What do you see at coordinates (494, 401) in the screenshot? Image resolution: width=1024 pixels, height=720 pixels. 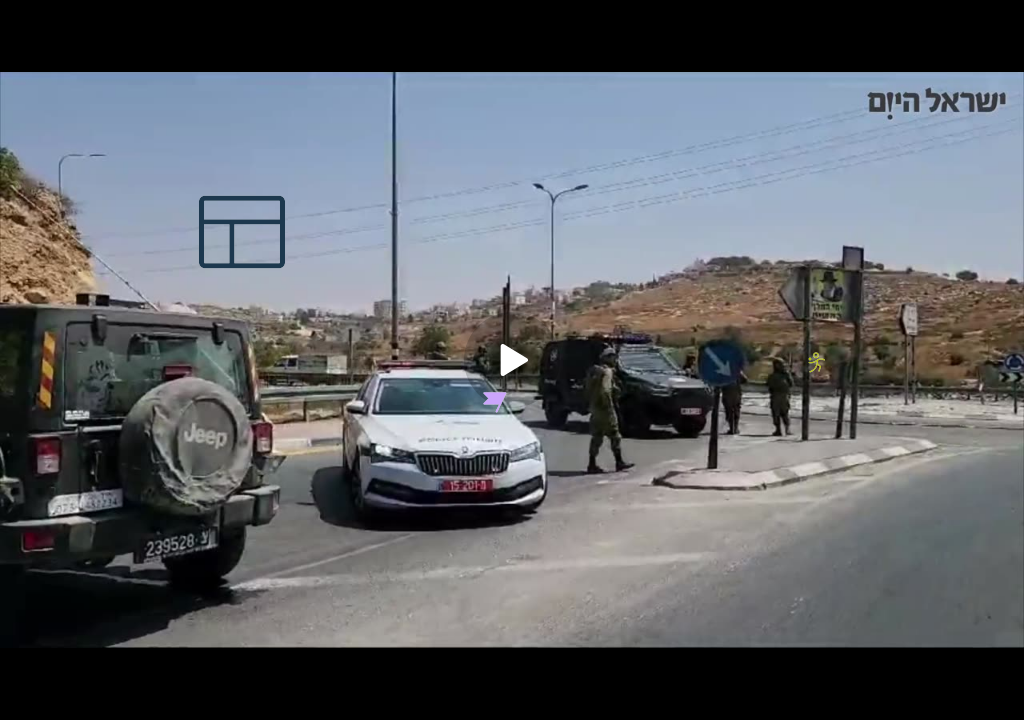 I see `flag or mark an item for follow-up` at bounding box center [494, 401].